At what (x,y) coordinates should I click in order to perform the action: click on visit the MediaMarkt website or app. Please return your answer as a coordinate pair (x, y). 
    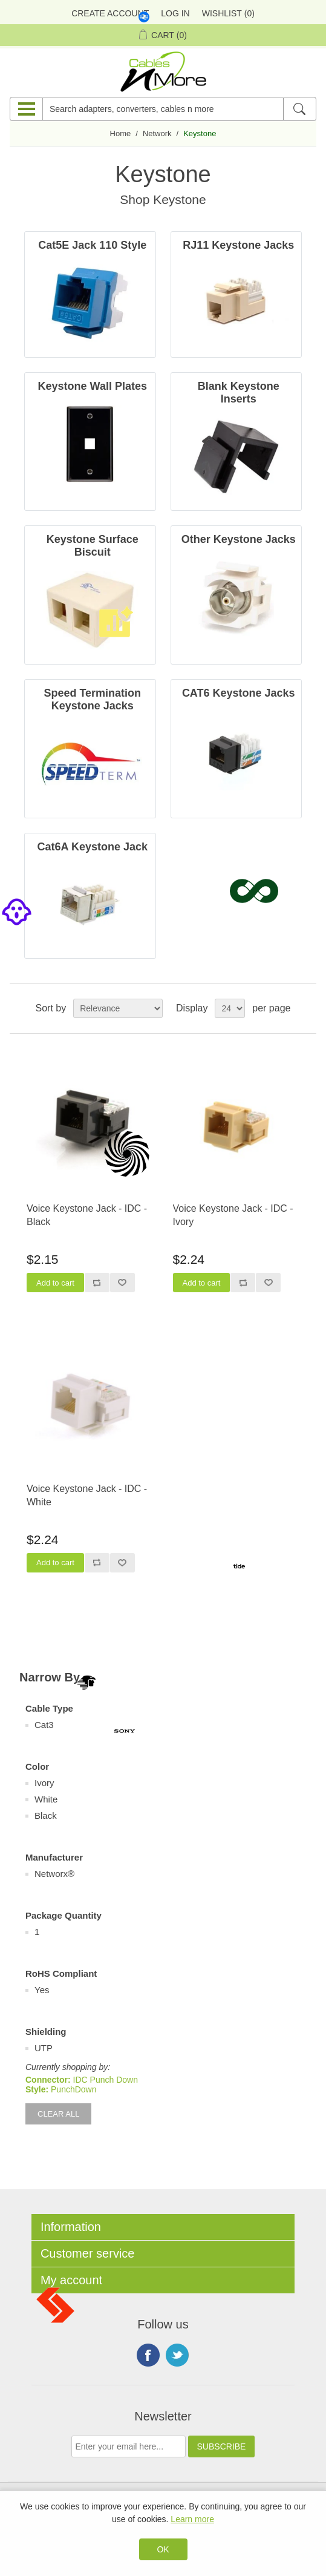
    Looking at the image, I should click on (126, 1154).